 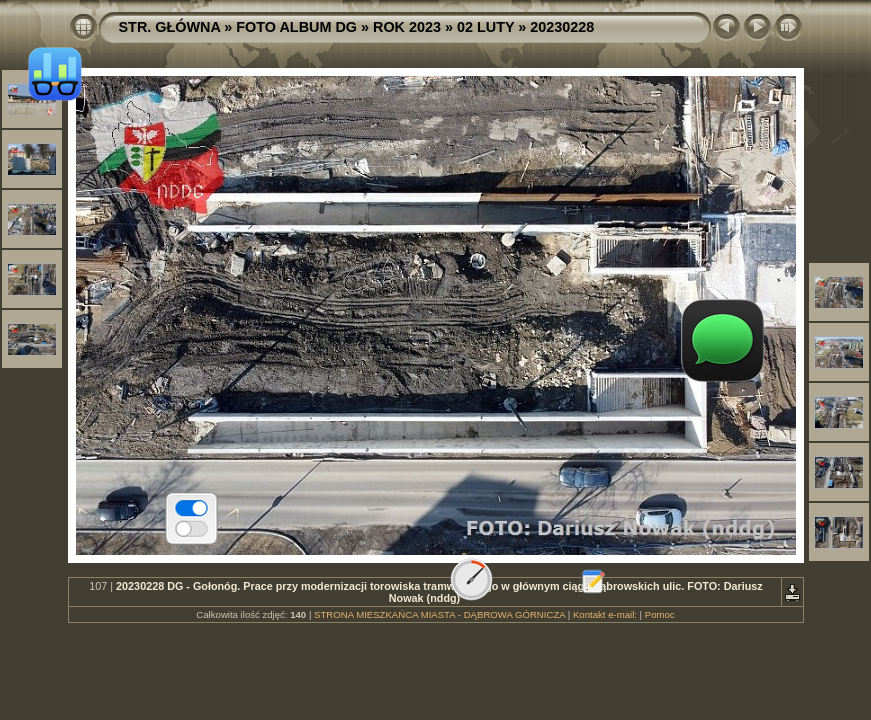 I want to click on open the messages app, so click(x=722, y=340).